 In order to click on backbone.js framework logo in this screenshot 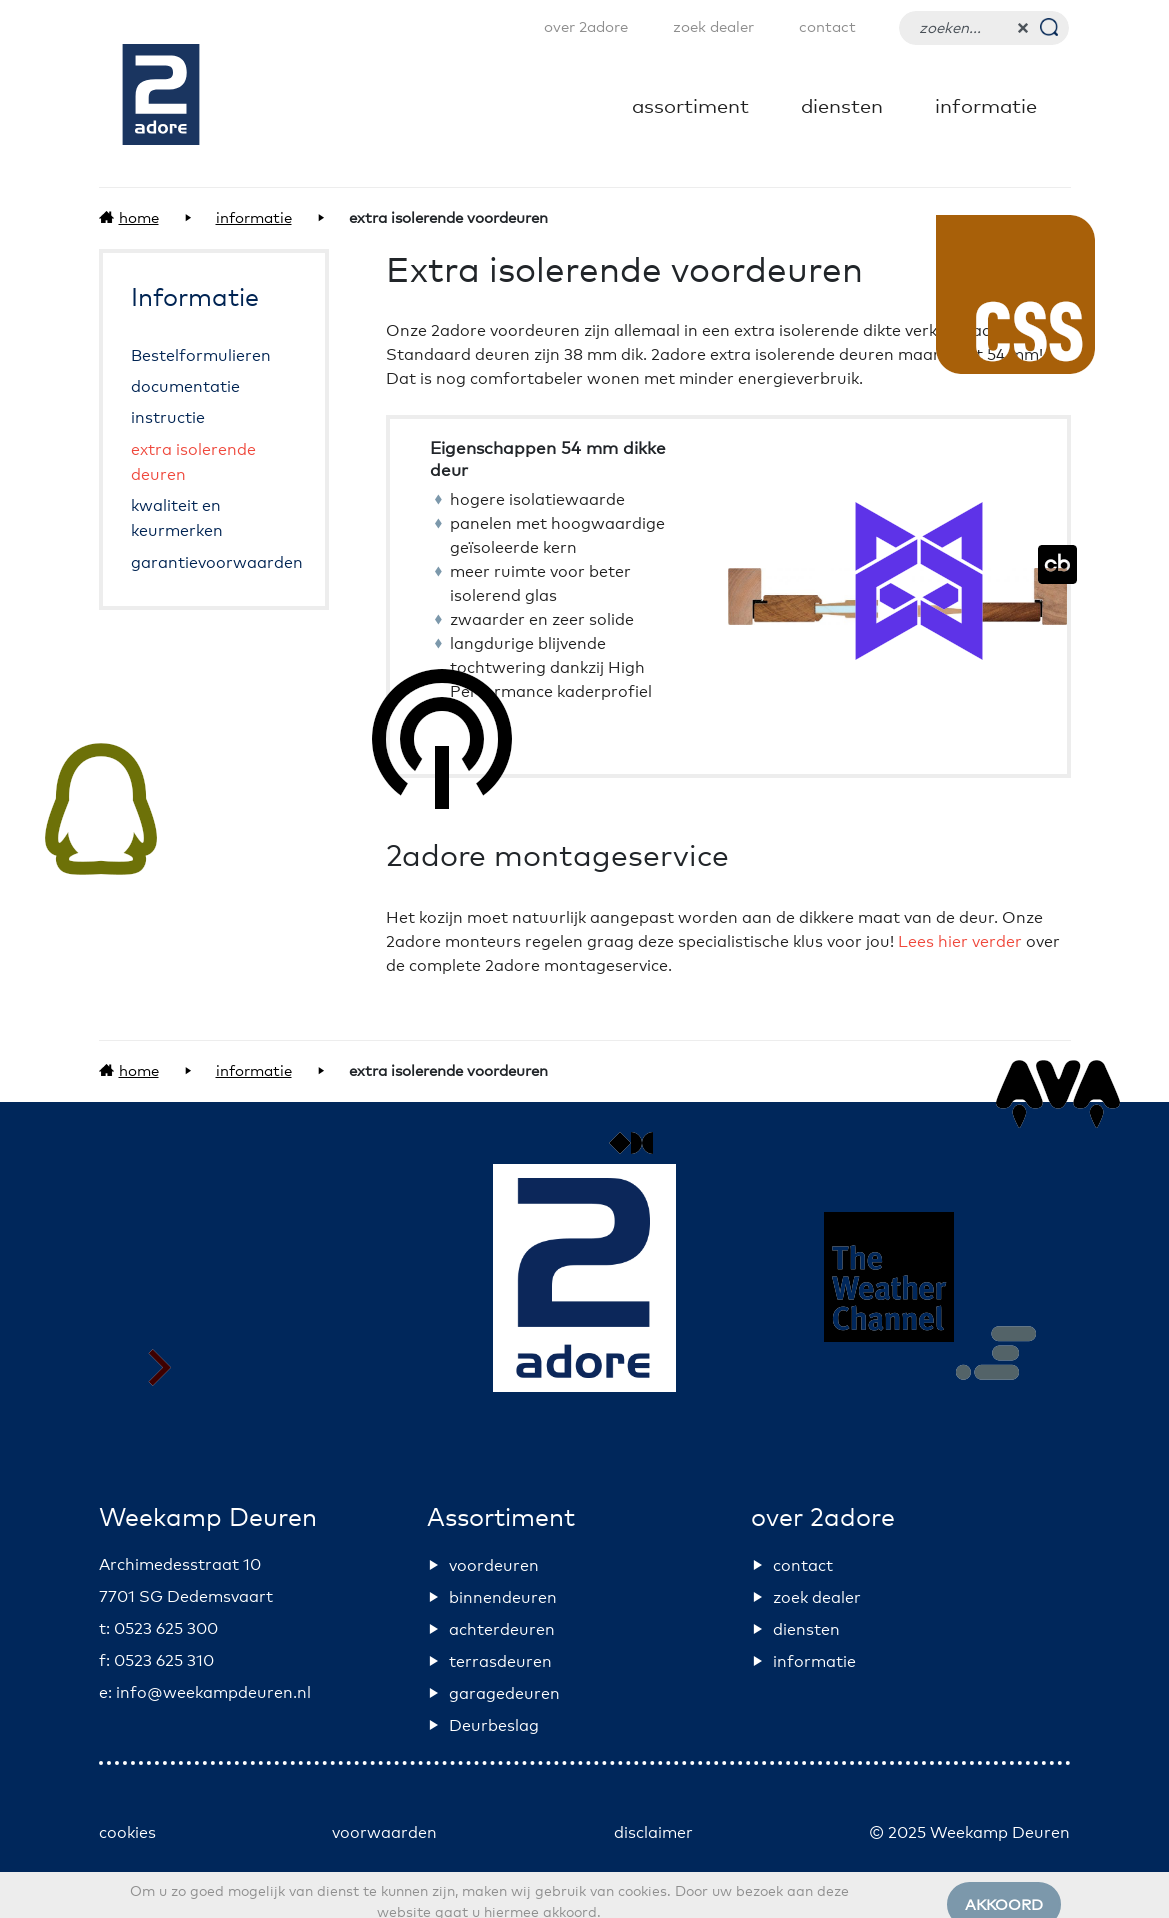, I will do `click(919, 581)`.